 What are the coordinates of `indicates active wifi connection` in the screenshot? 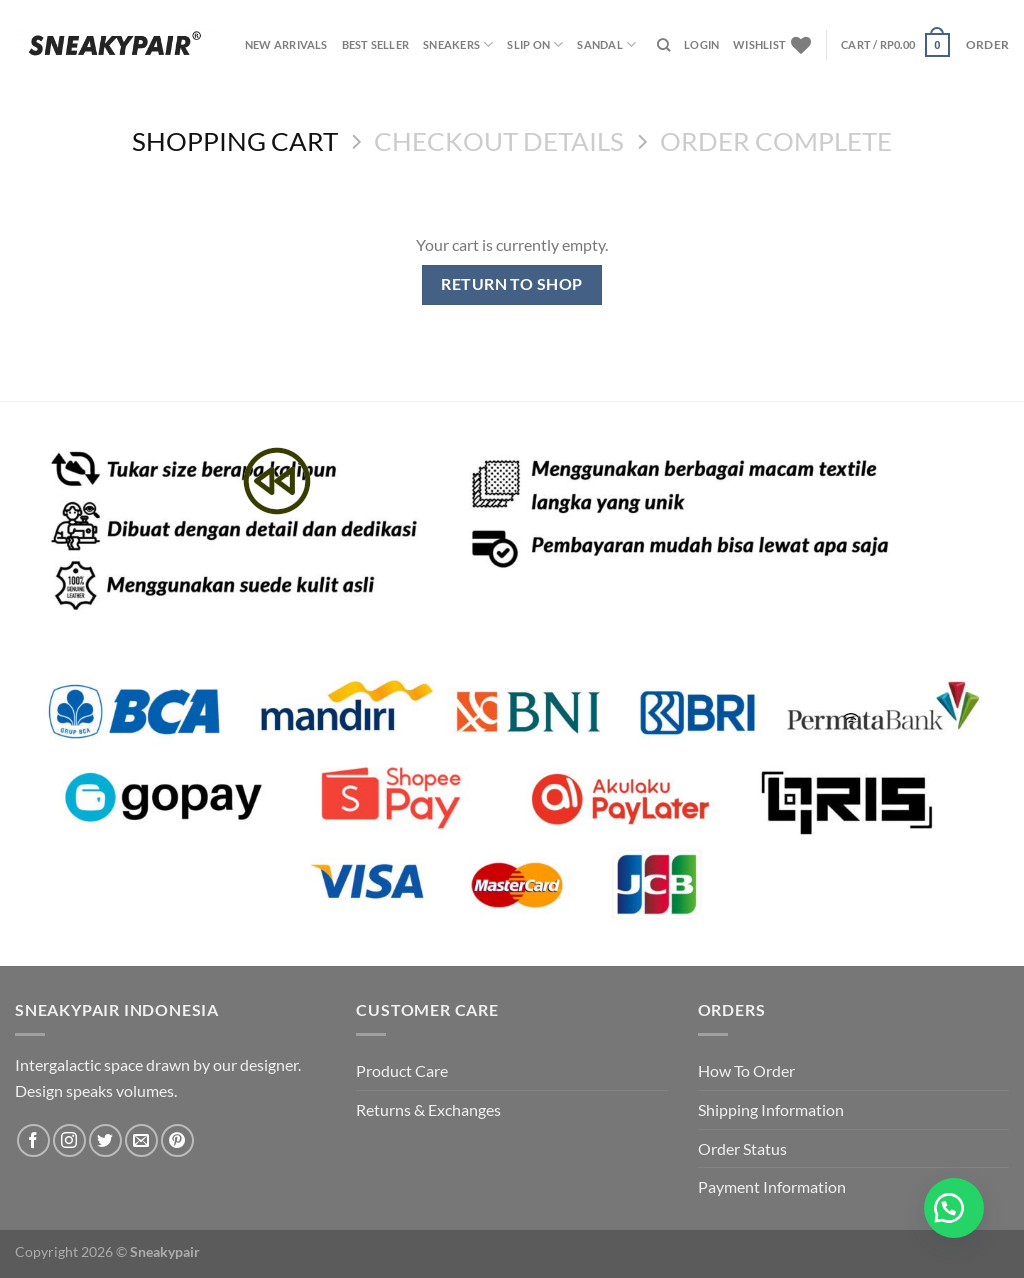 It's located at (851, 719).